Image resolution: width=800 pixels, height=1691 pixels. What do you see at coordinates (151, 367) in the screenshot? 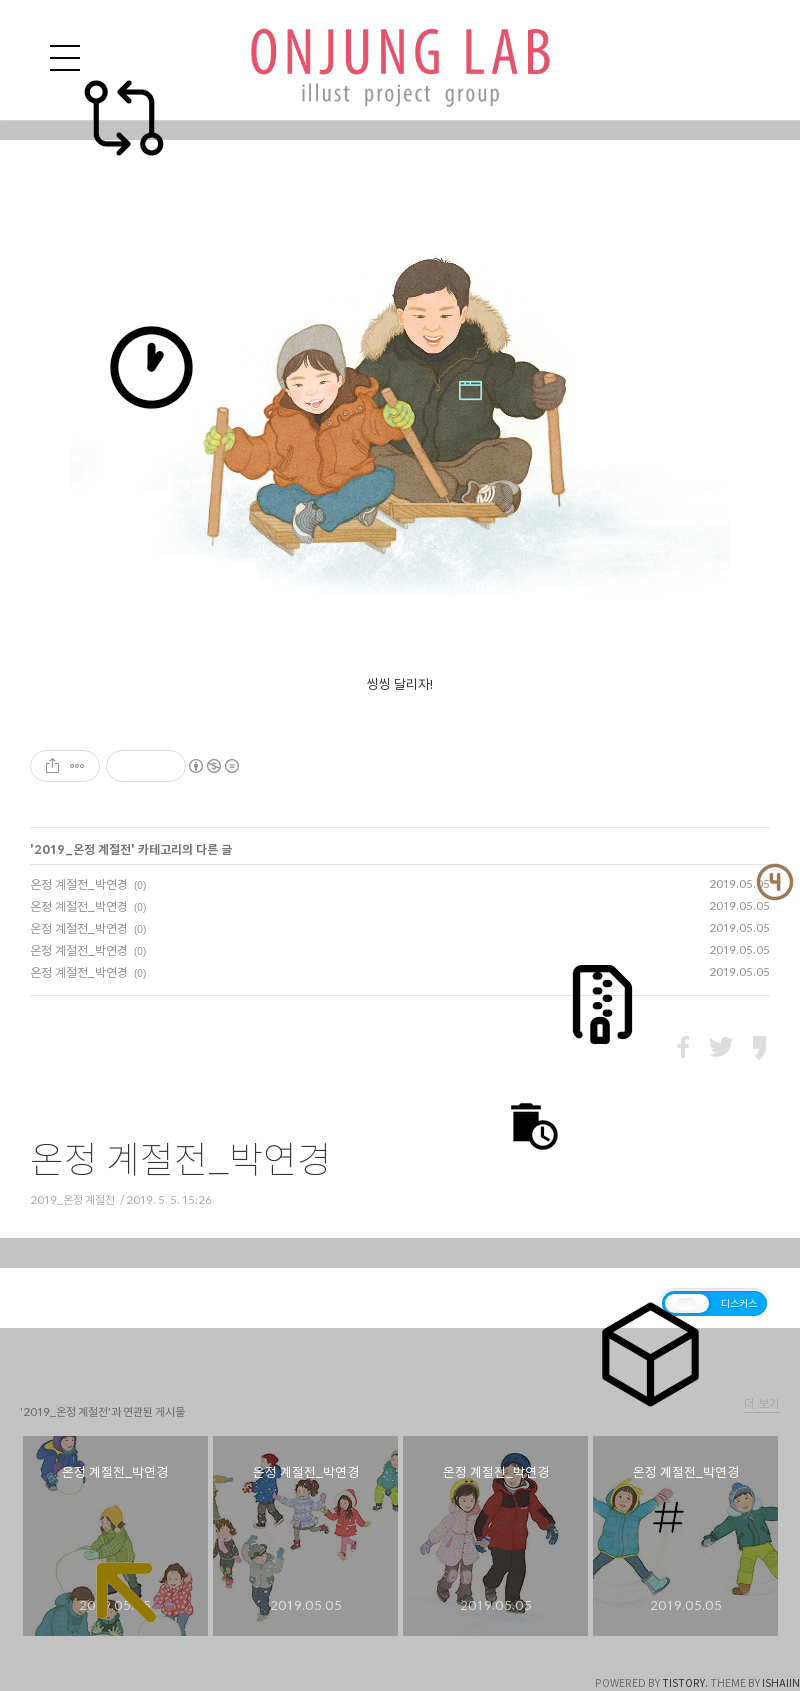
I see `indicates the current time is 1 o'clock` at bounding box center [151, 367].